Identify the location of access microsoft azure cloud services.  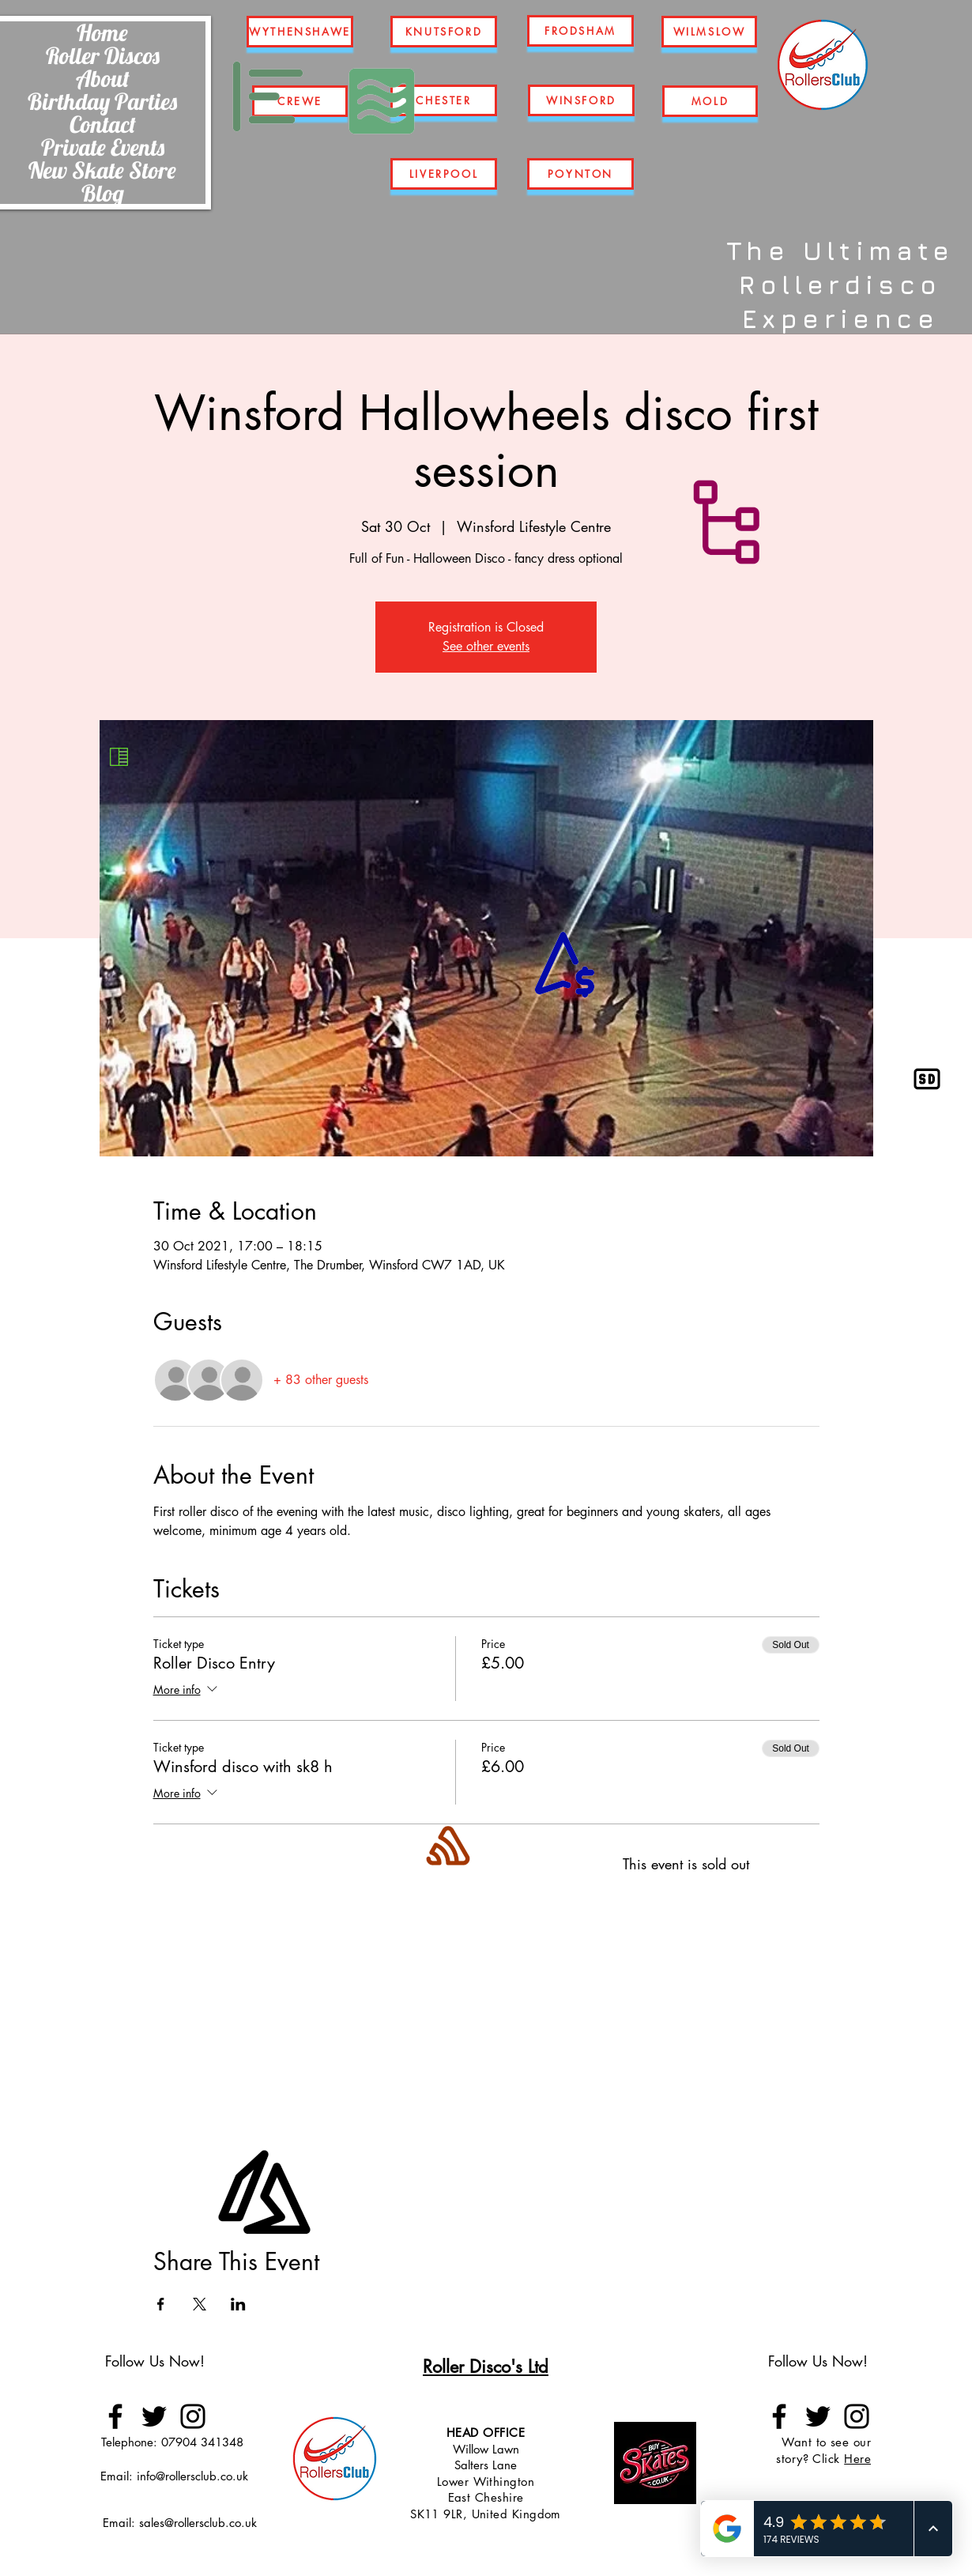
(264, 2196).